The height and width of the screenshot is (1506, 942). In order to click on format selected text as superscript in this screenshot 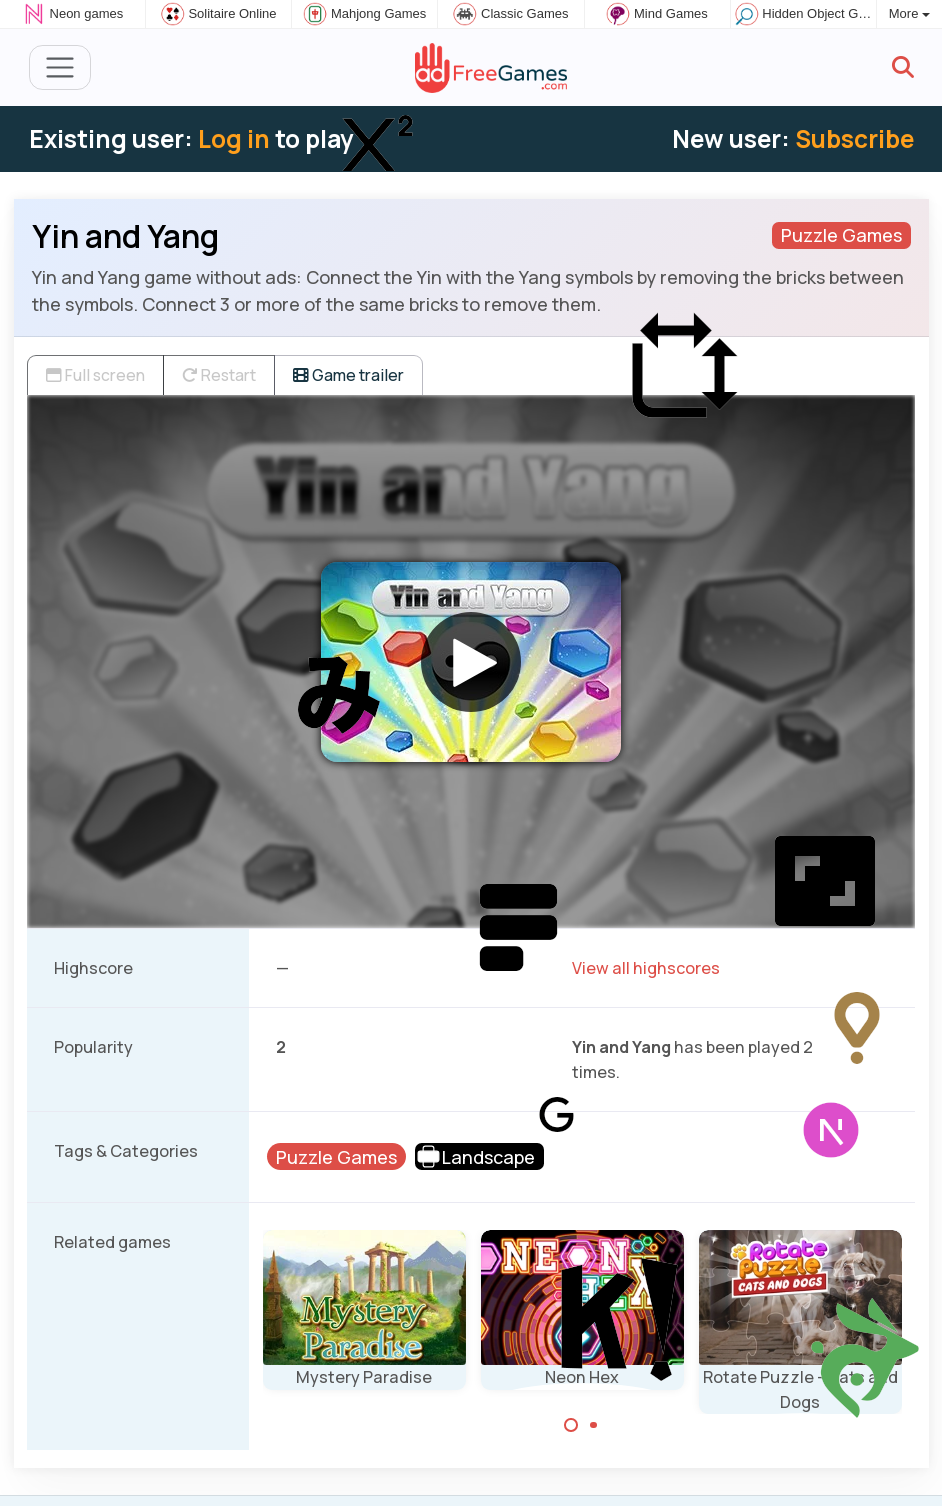, I will do `click(374, 143)`.